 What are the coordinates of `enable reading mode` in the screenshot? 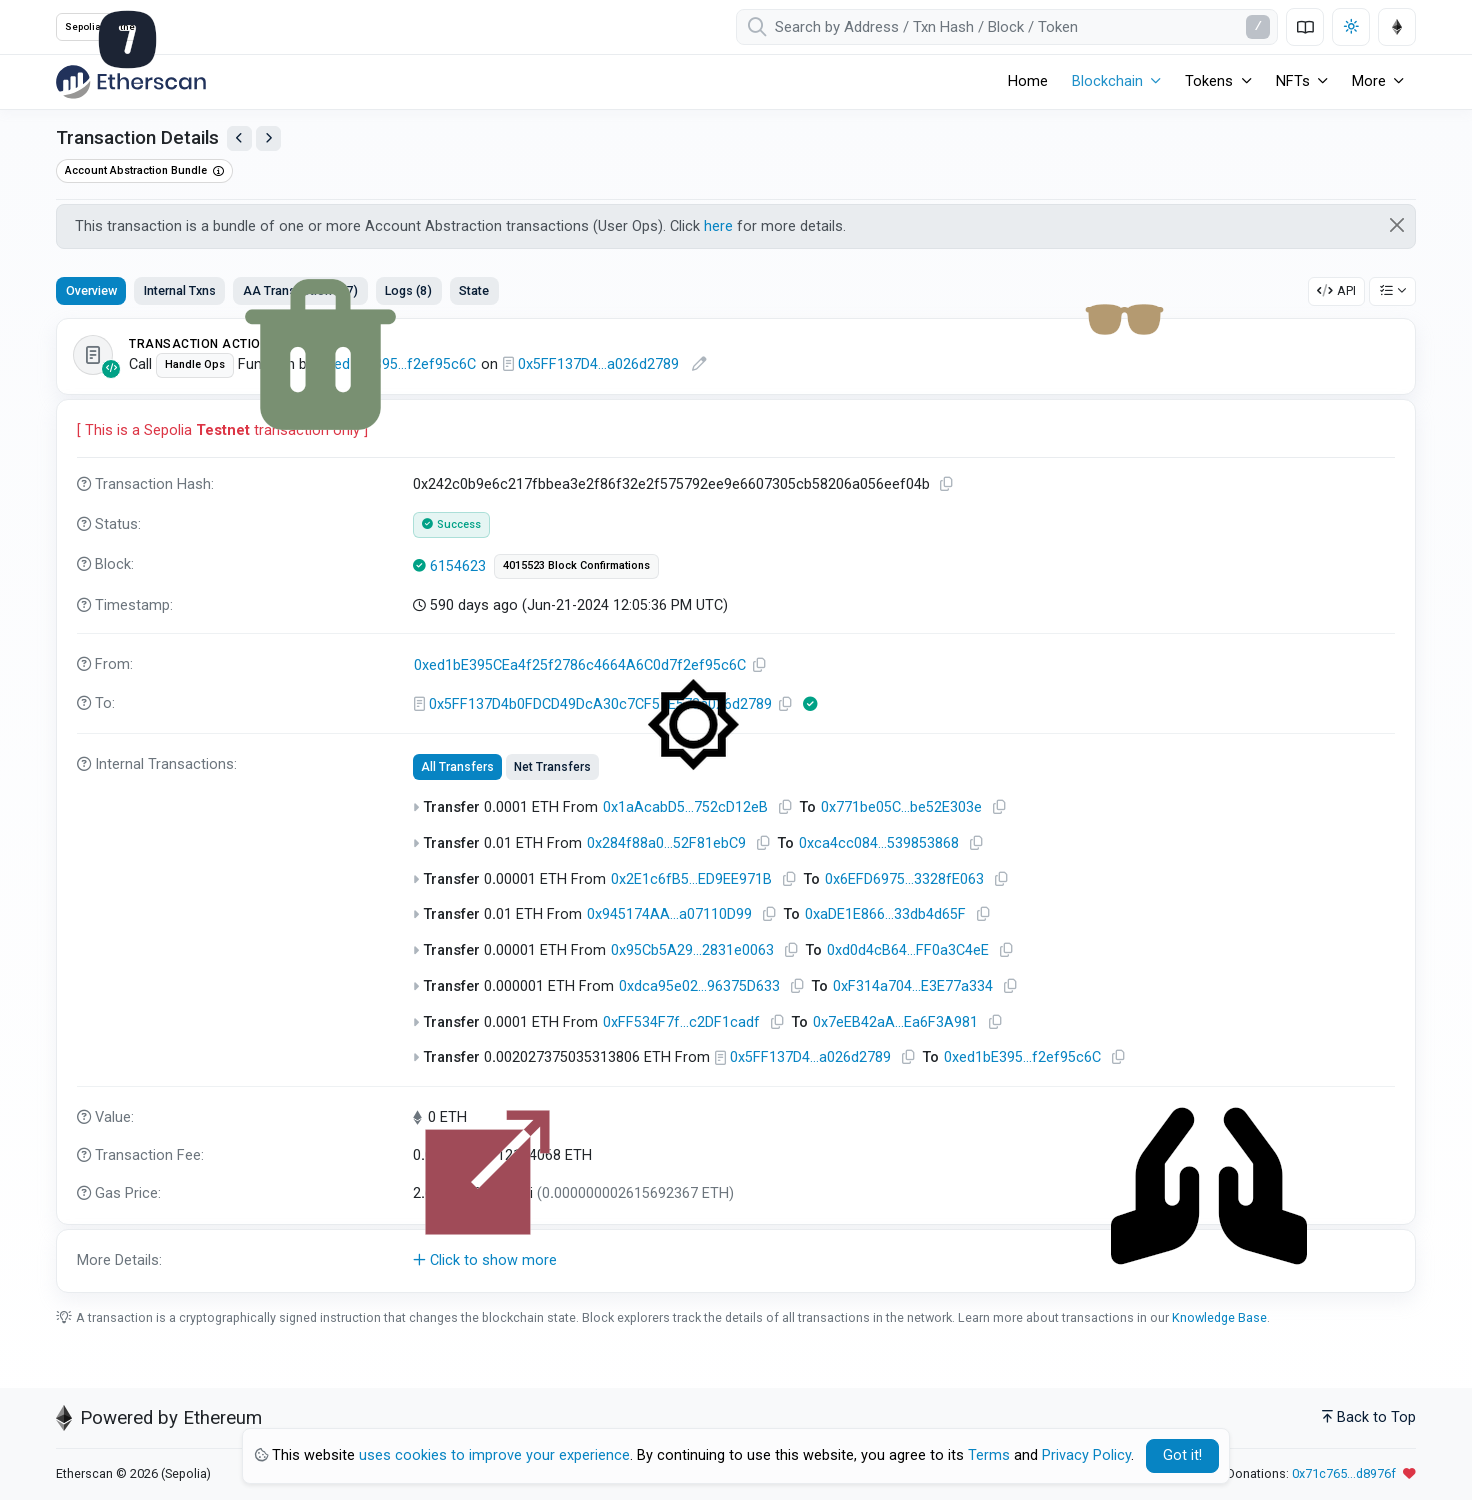 It's located at (1124, 319).